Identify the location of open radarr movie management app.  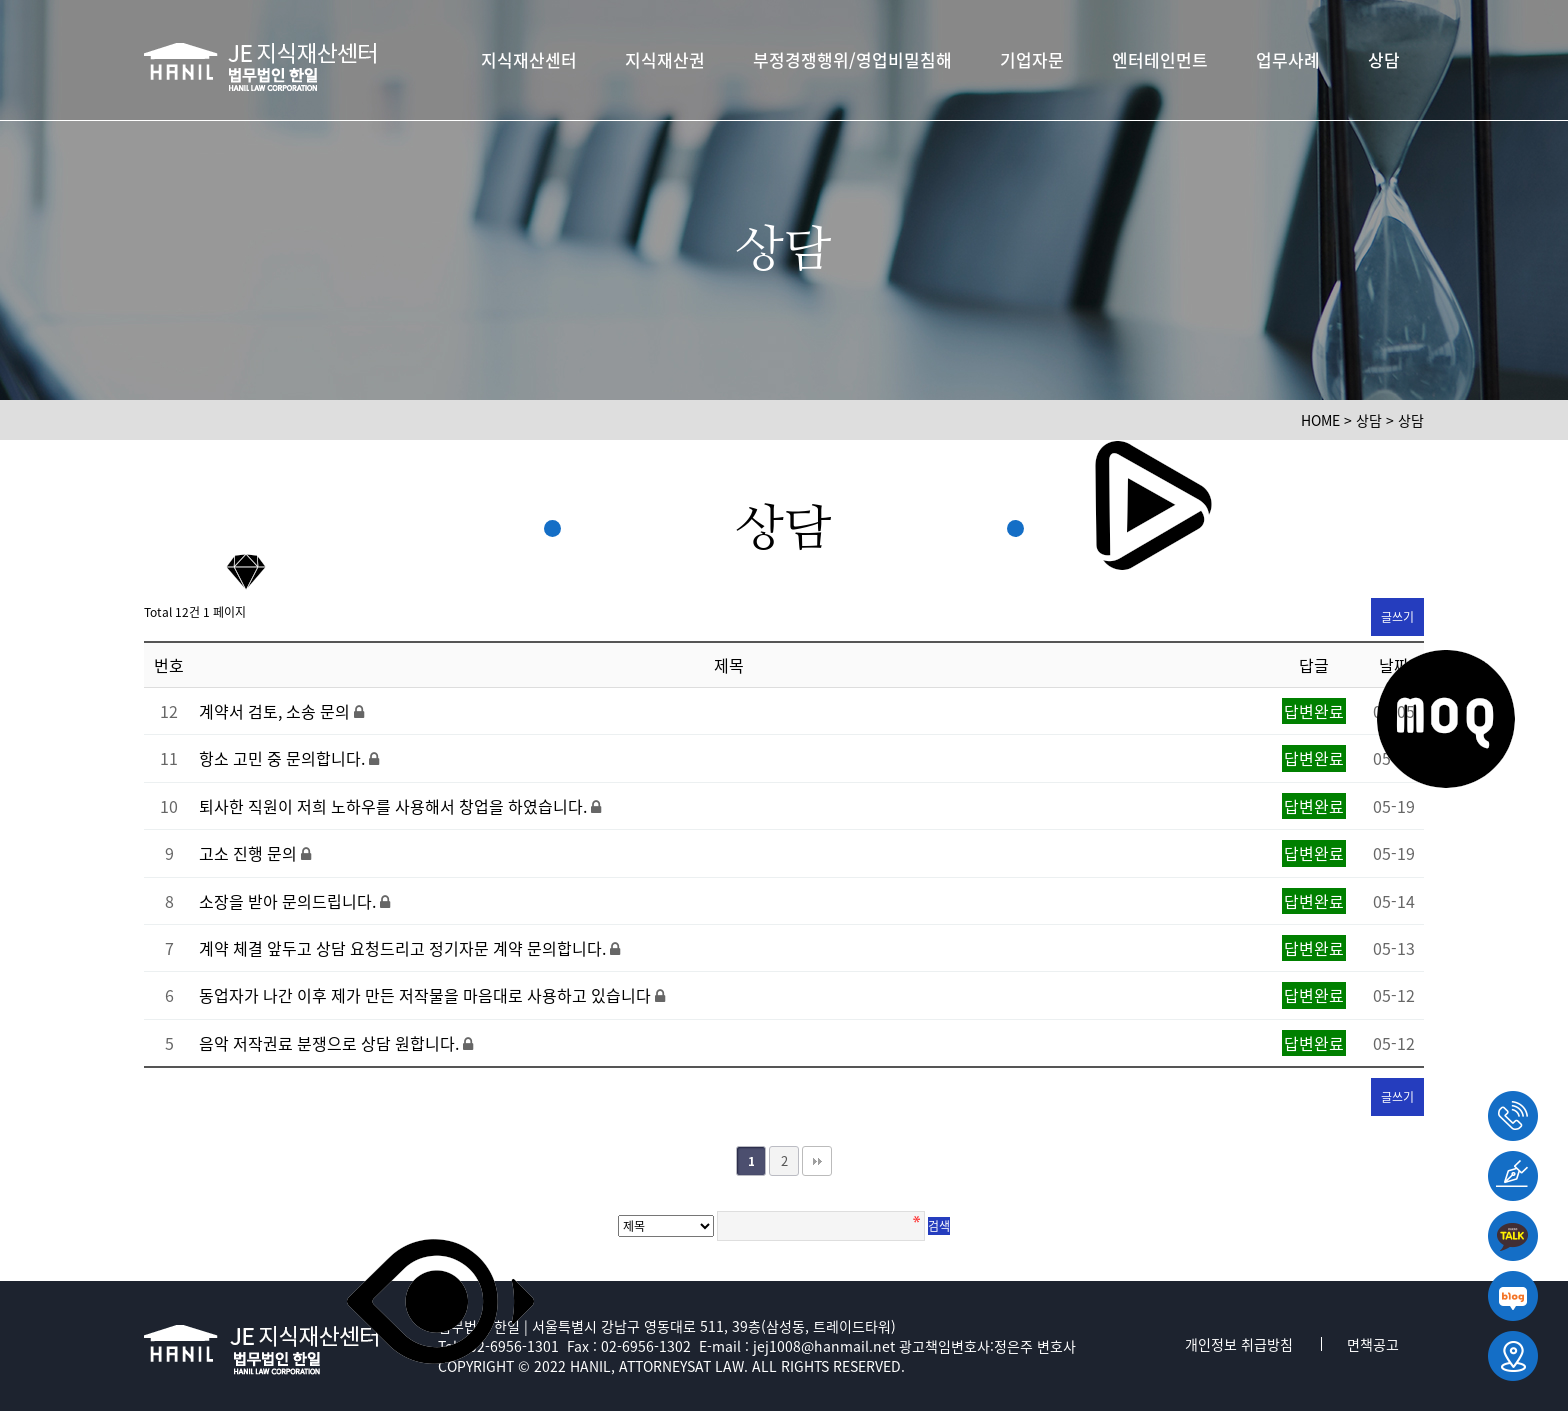
(1153, 505).